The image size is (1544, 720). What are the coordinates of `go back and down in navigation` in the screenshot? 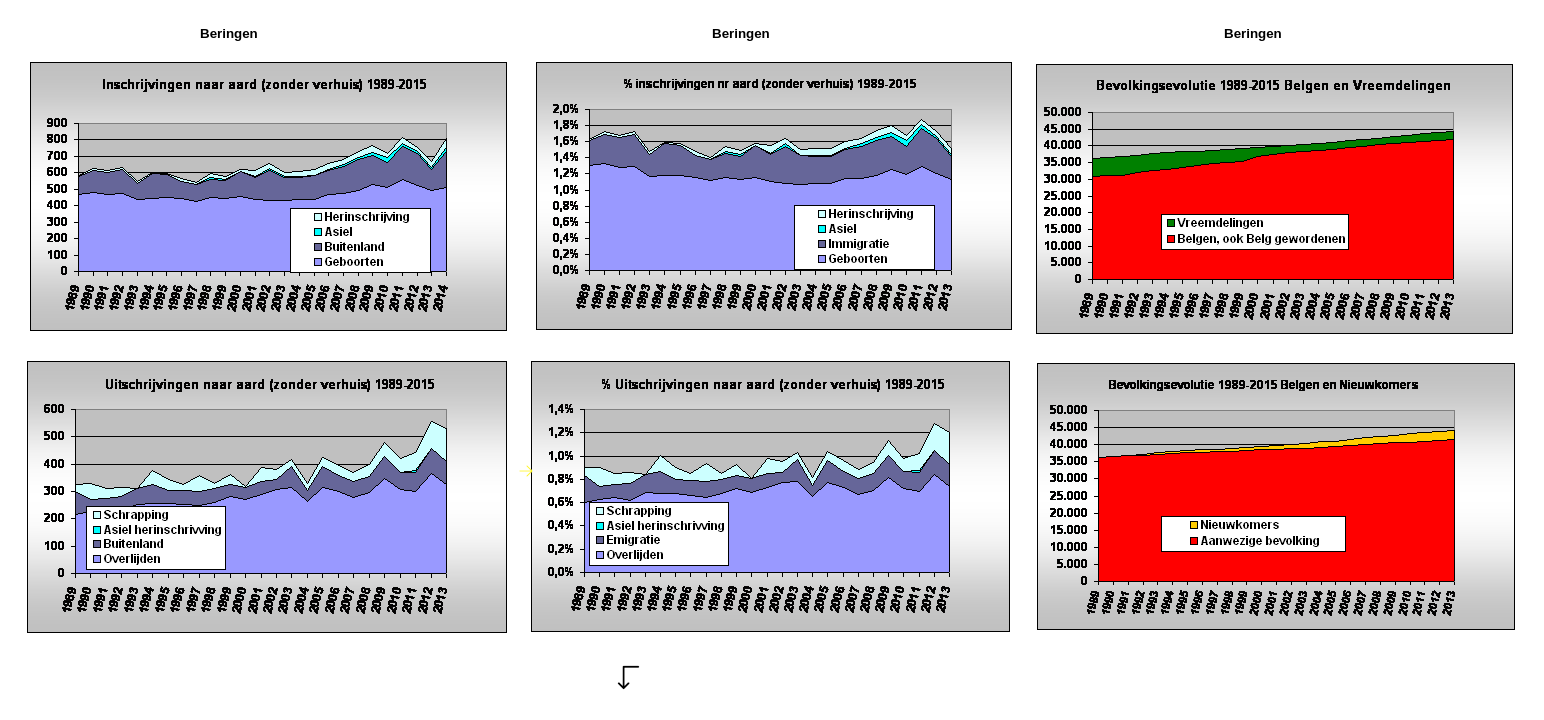 It's located at (628, 677).